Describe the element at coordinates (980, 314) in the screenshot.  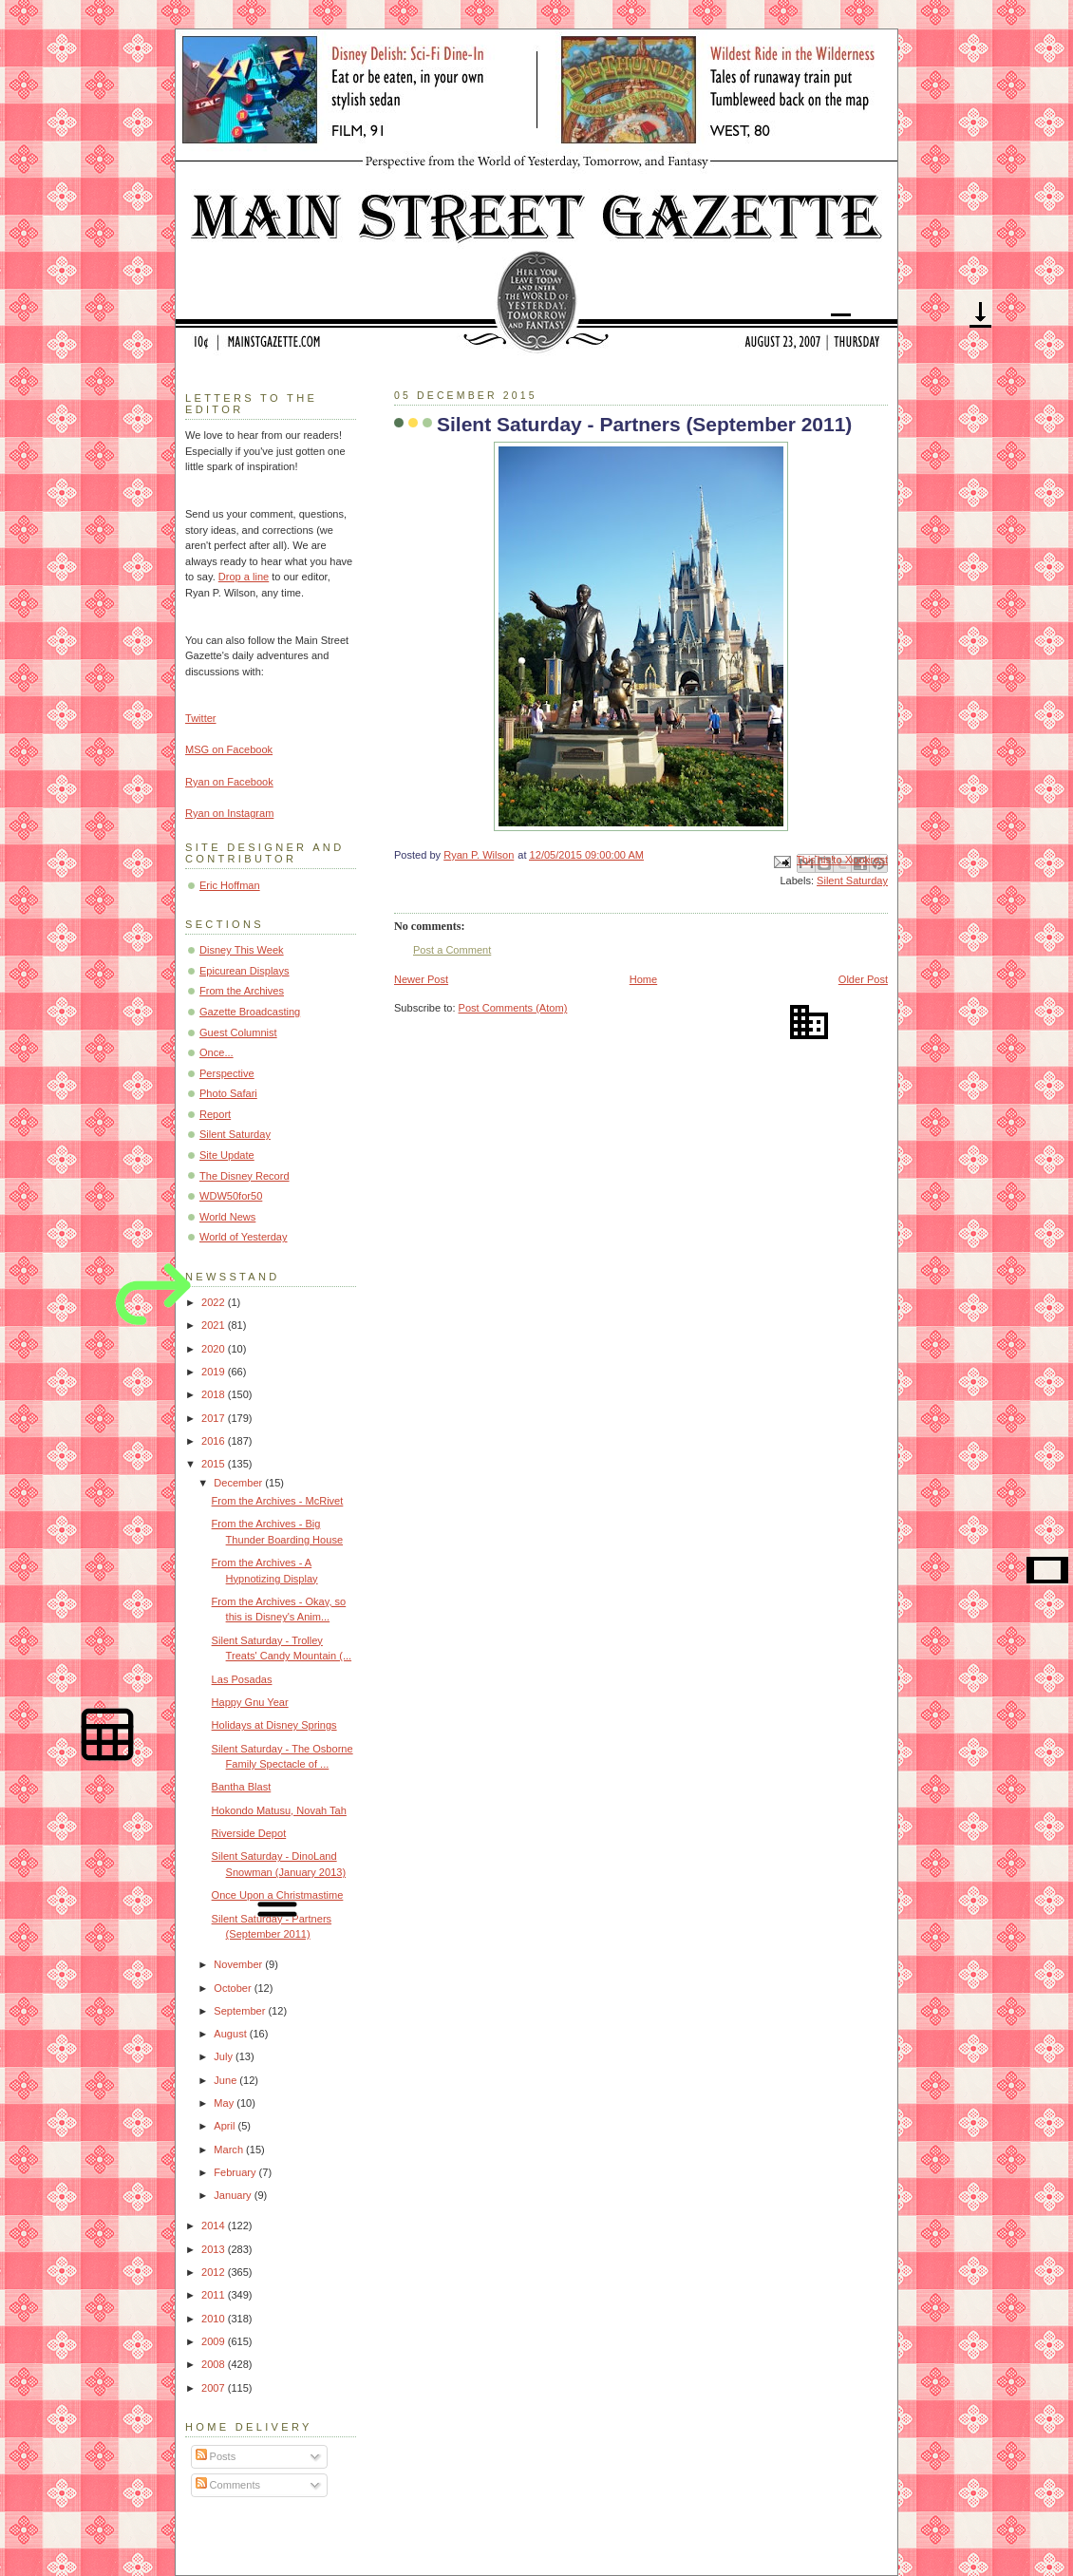
I see `align content to the bottom of a container` at that location.